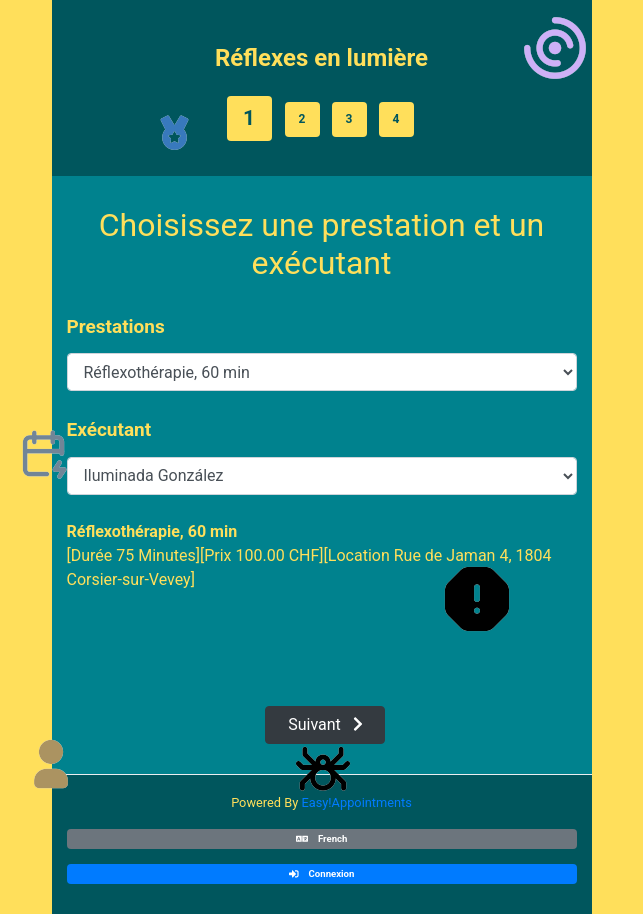 The width and height of the screenshot is (643, 914). I want to click on indicates a critical error or warning, so click(477, 599).